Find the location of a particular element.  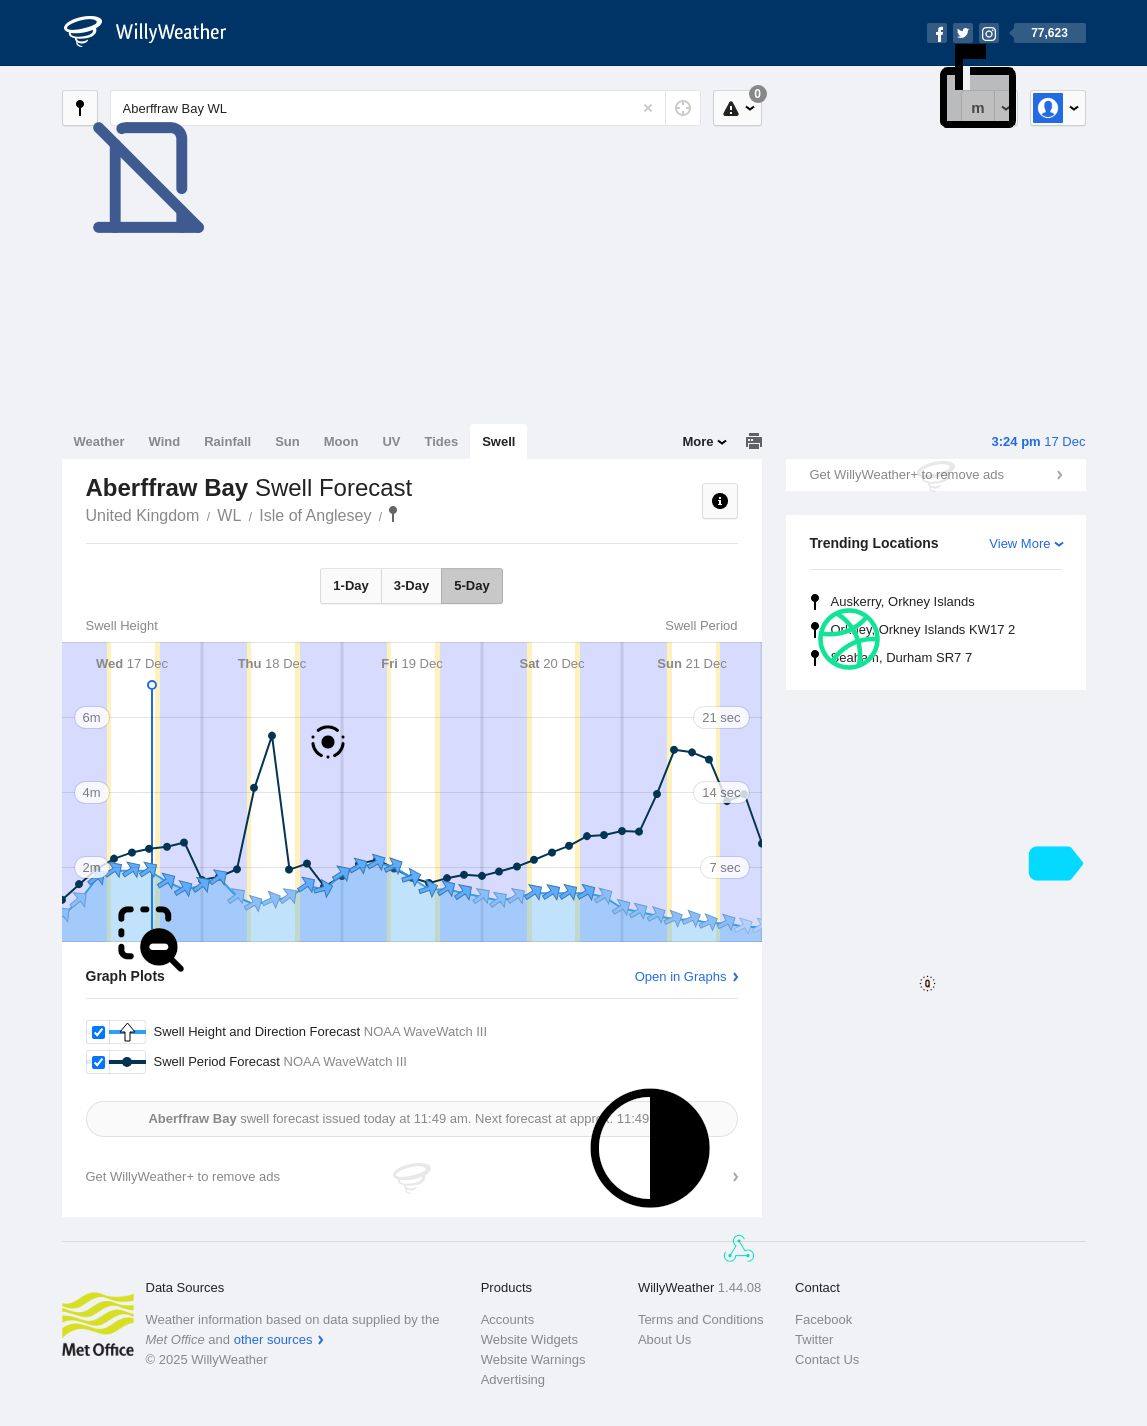

view dribbble profile is located at coordinates (849, 639).